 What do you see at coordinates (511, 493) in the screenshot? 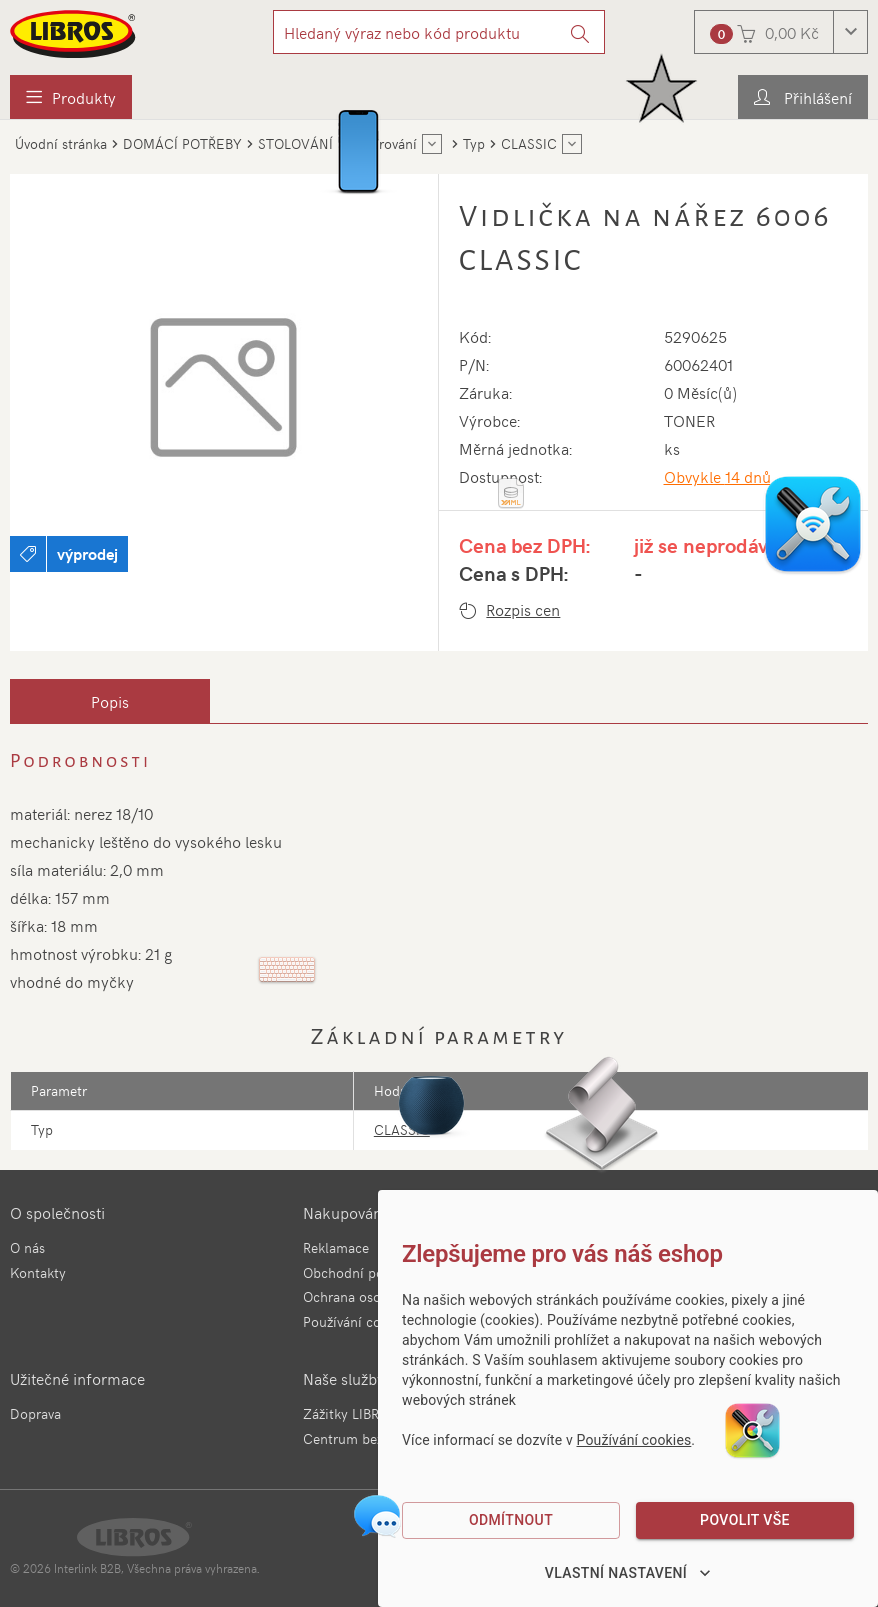
I see `a yaml configuration file` at bounding box center [511, 493].